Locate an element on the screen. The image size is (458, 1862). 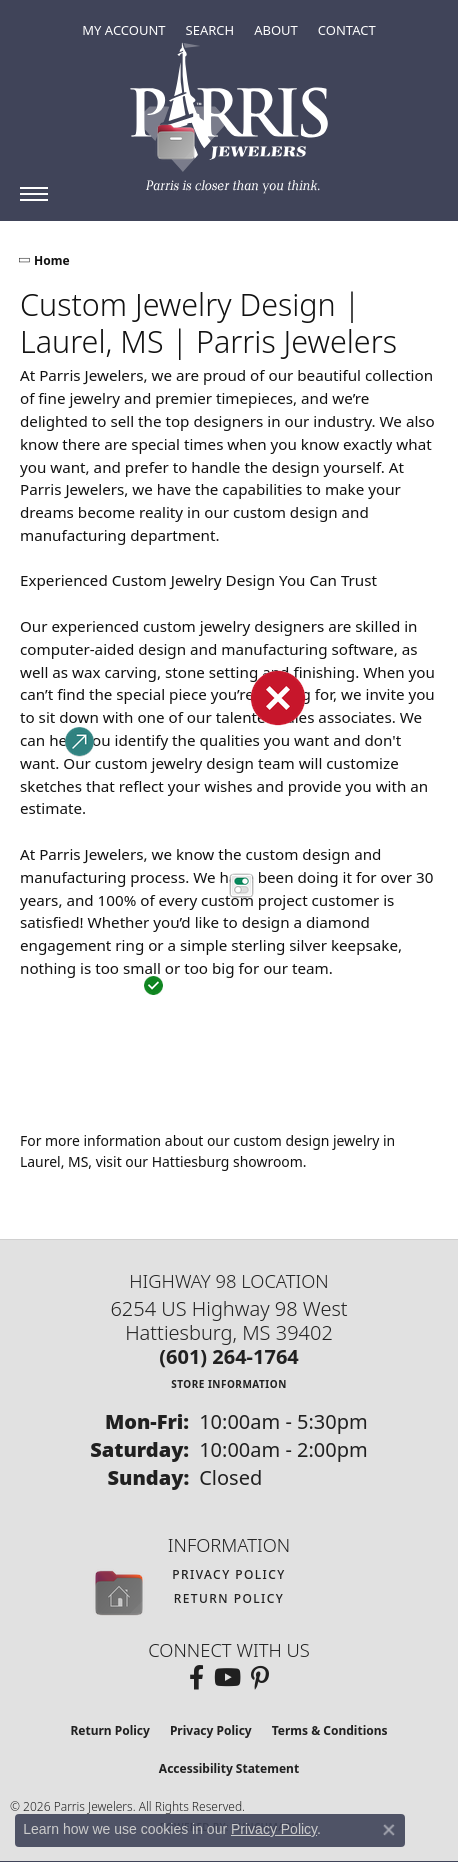
access your home folder is located at coordinates (119, 1593).